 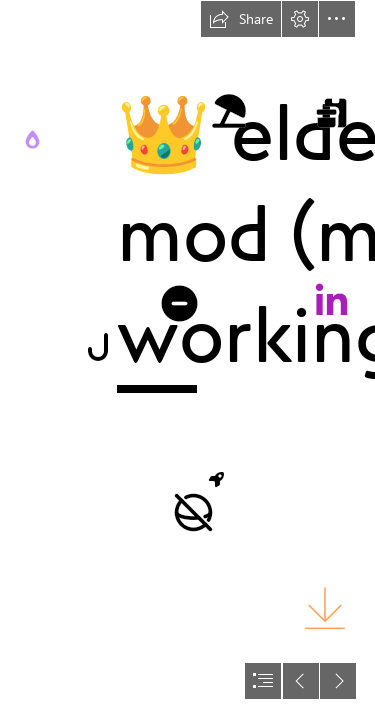 What do you see at coordinates (32, 139) in the screenshot?
I see `indicates trending or hot content` at bounding box center [32, 139].